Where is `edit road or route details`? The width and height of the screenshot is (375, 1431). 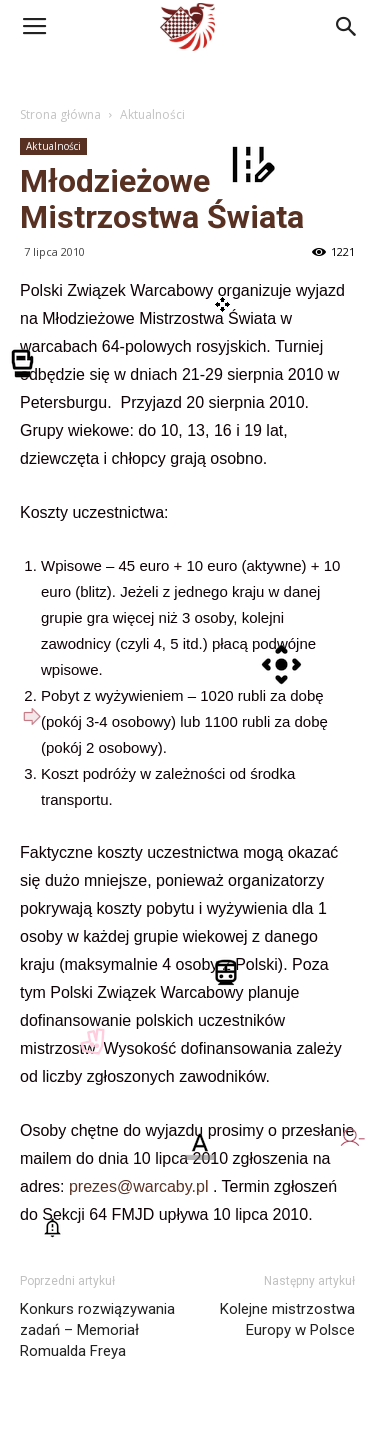 edit road or route details is located at coordinates (250, 164).